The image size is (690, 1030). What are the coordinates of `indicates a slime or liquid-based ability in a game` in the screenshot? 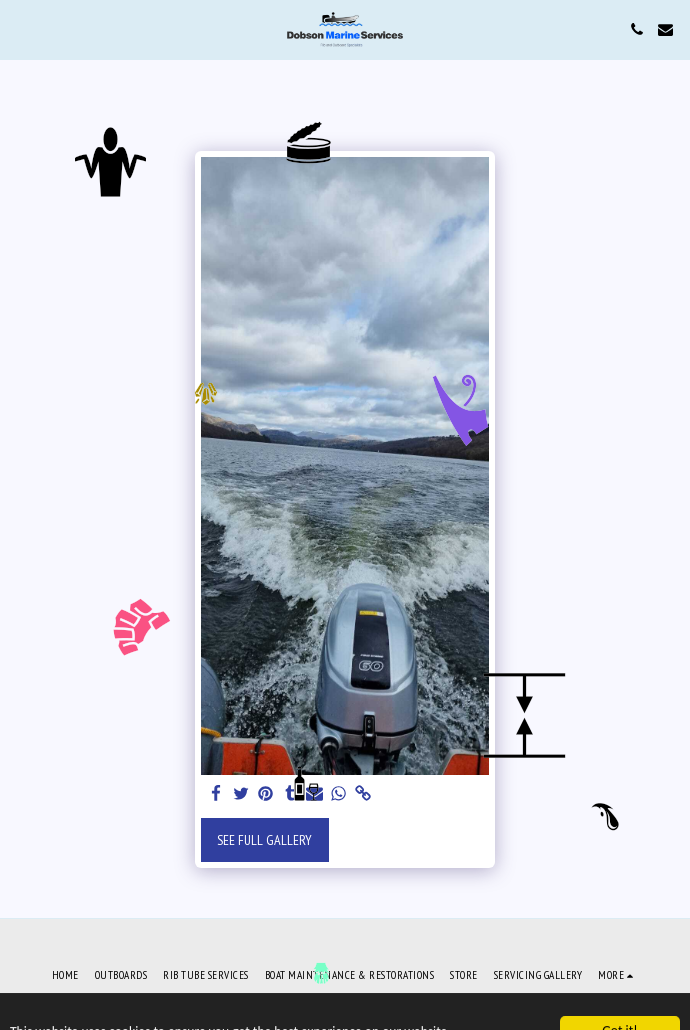 It's located at (605, 817).